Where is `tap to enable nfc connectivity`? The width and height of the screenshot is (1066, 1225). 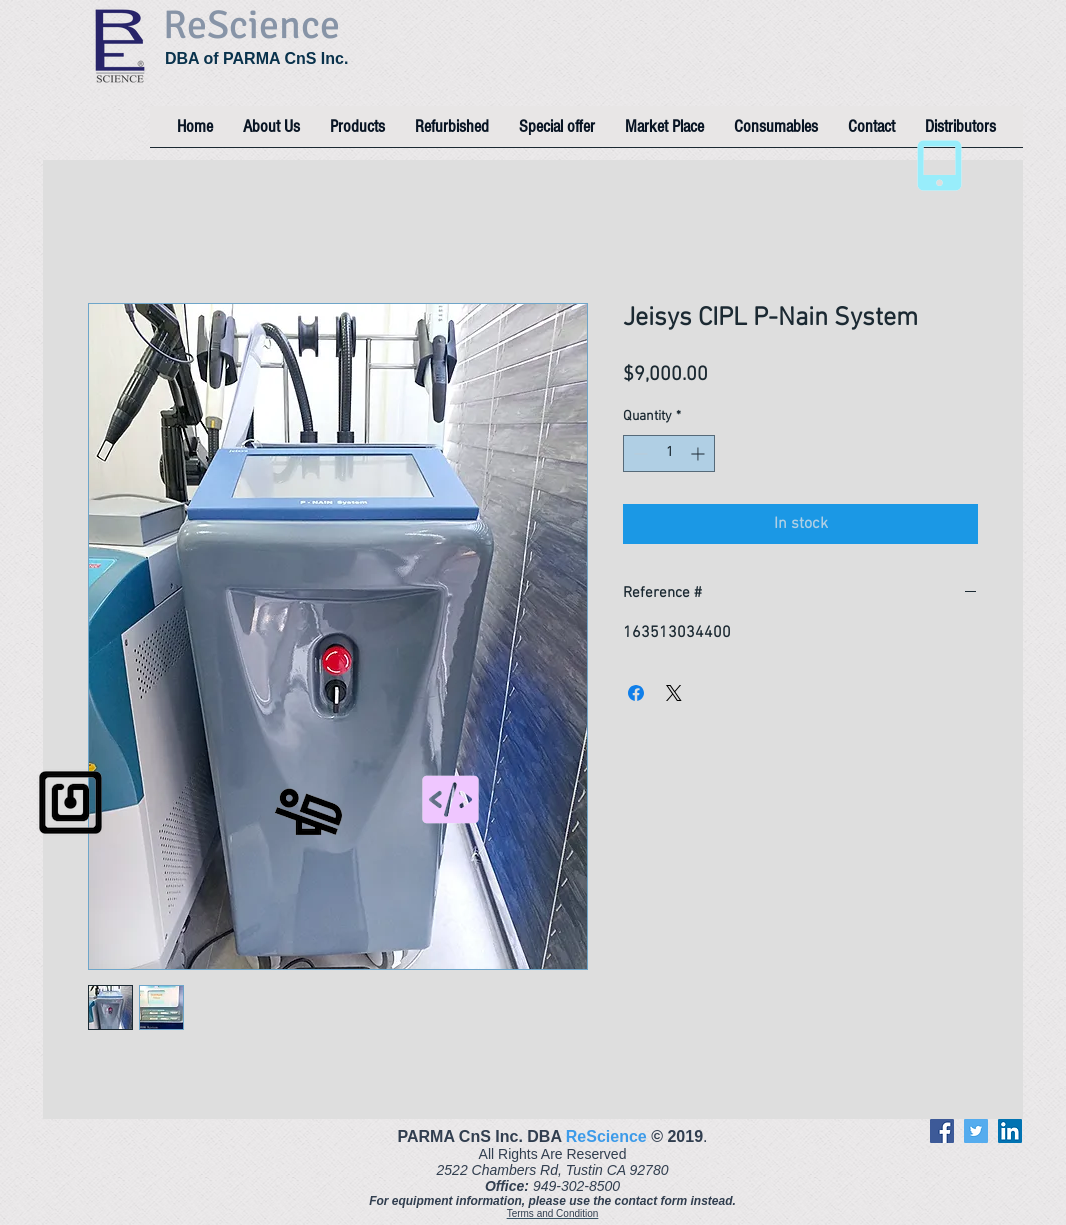 tap to enable nfc connectivity is located at coordinates (70, 802).